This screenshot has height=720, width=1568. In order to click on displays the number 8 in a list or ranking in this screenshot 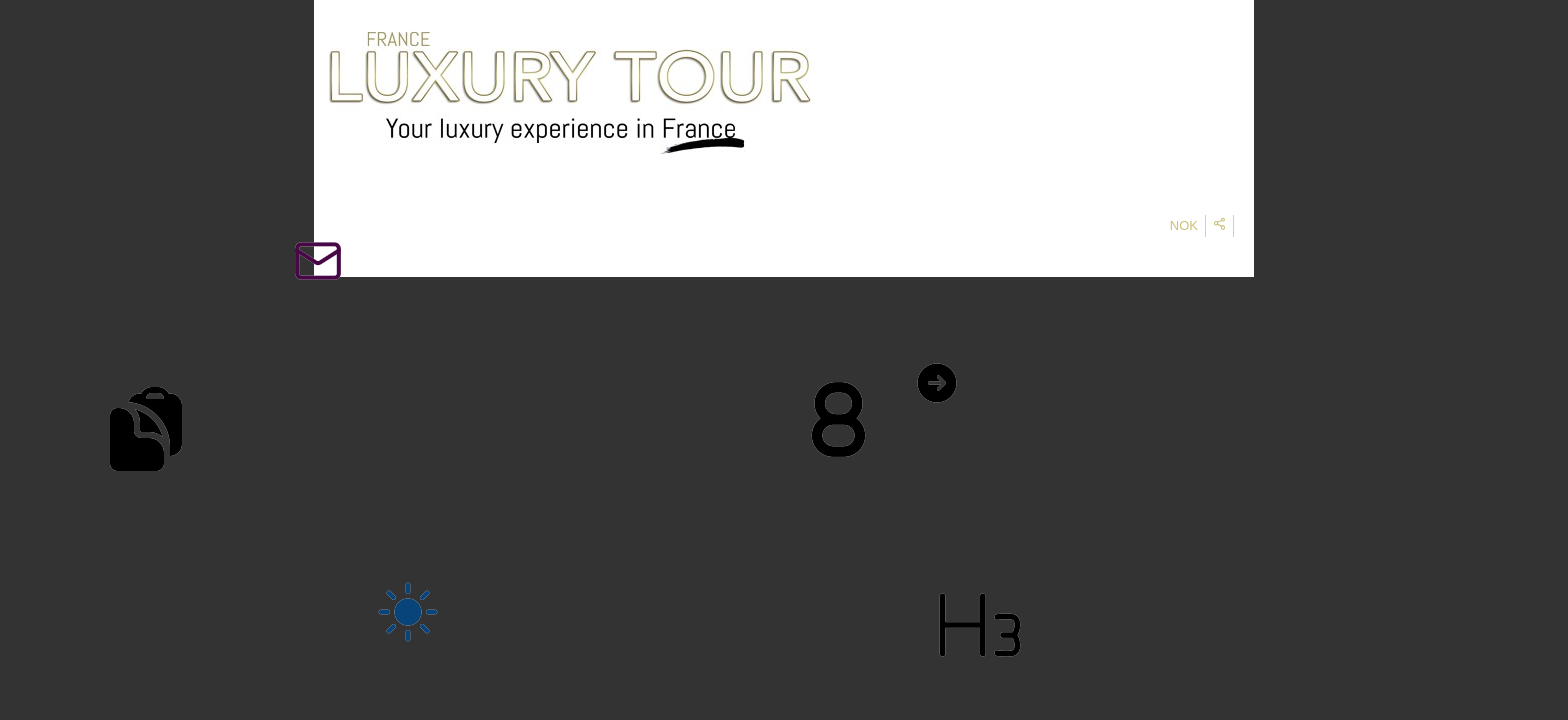, I will do `click(838, 419)`.